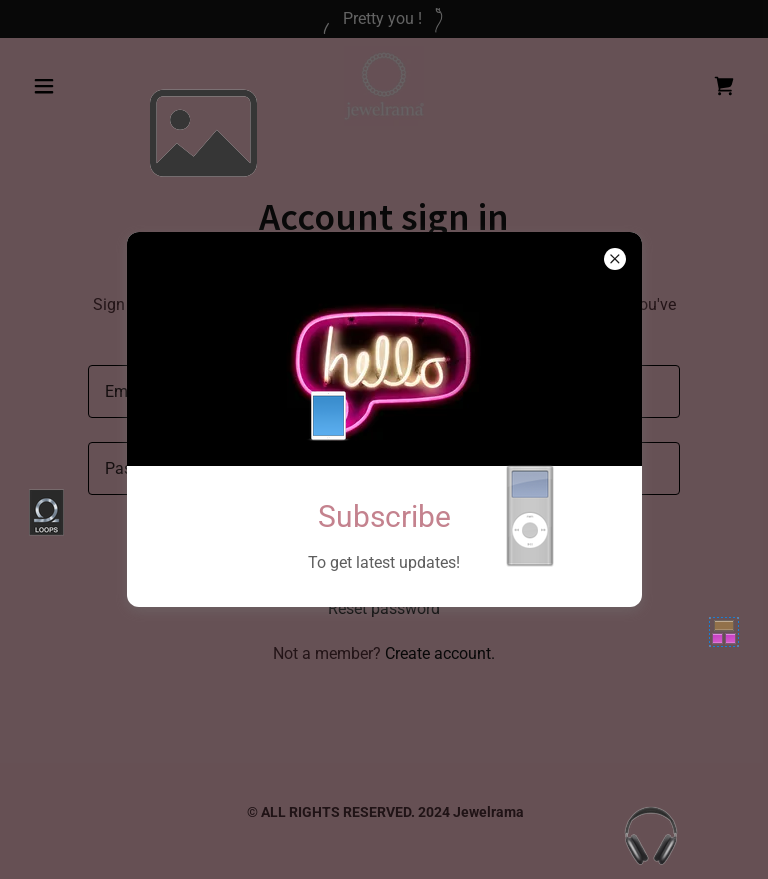 The width and height of the screenshot is (768, 879). I want to click on select all items in the current view, so click(724, 632).